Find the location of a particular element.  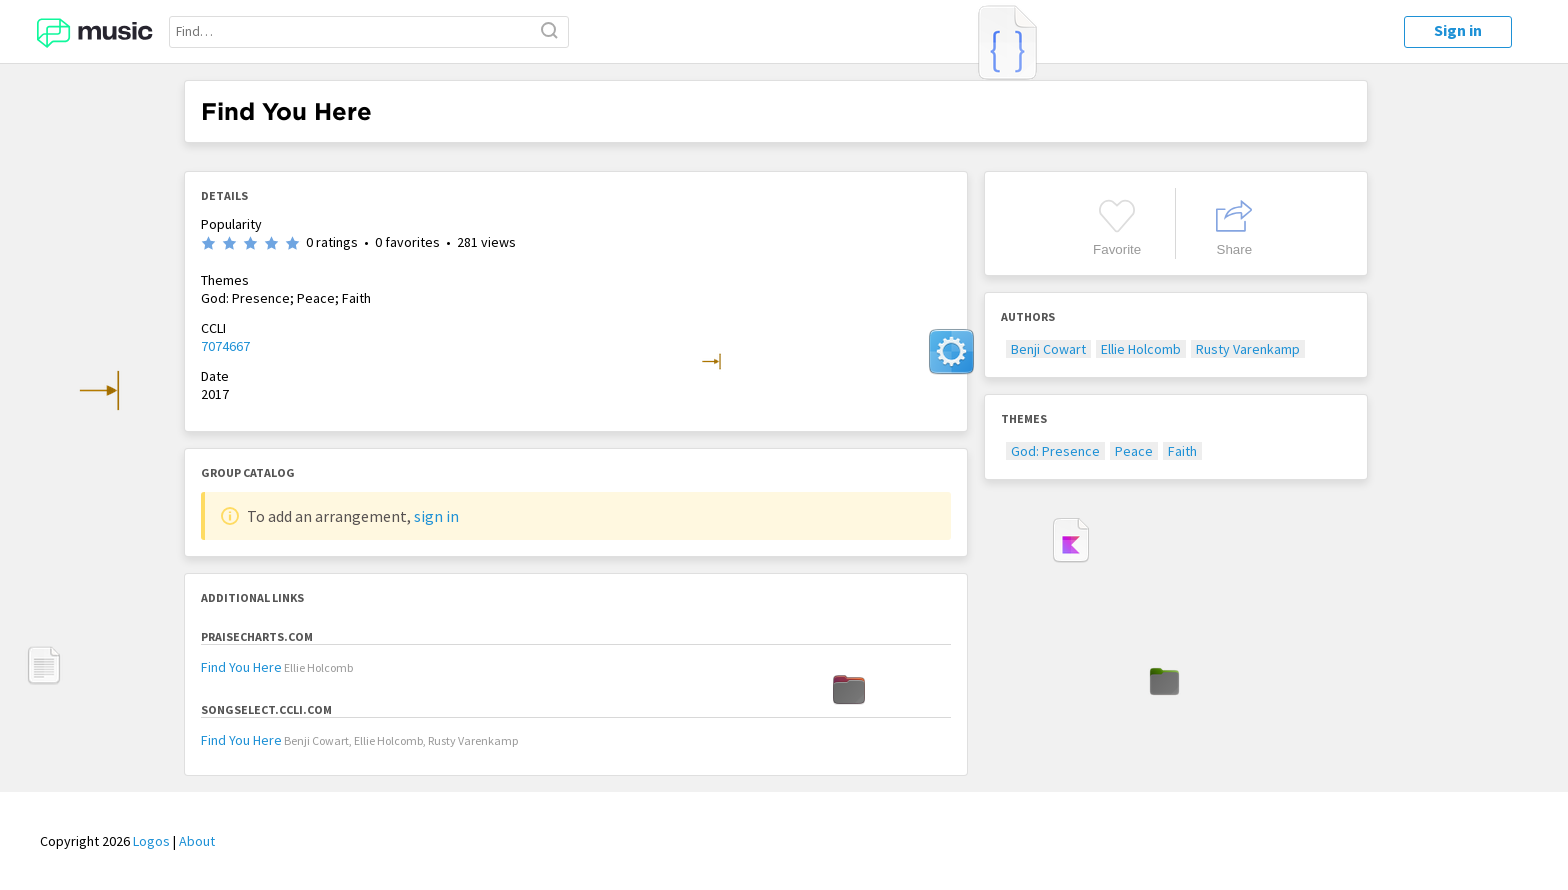

a CSS stylesheet file is located at coordinates (1007, 42).